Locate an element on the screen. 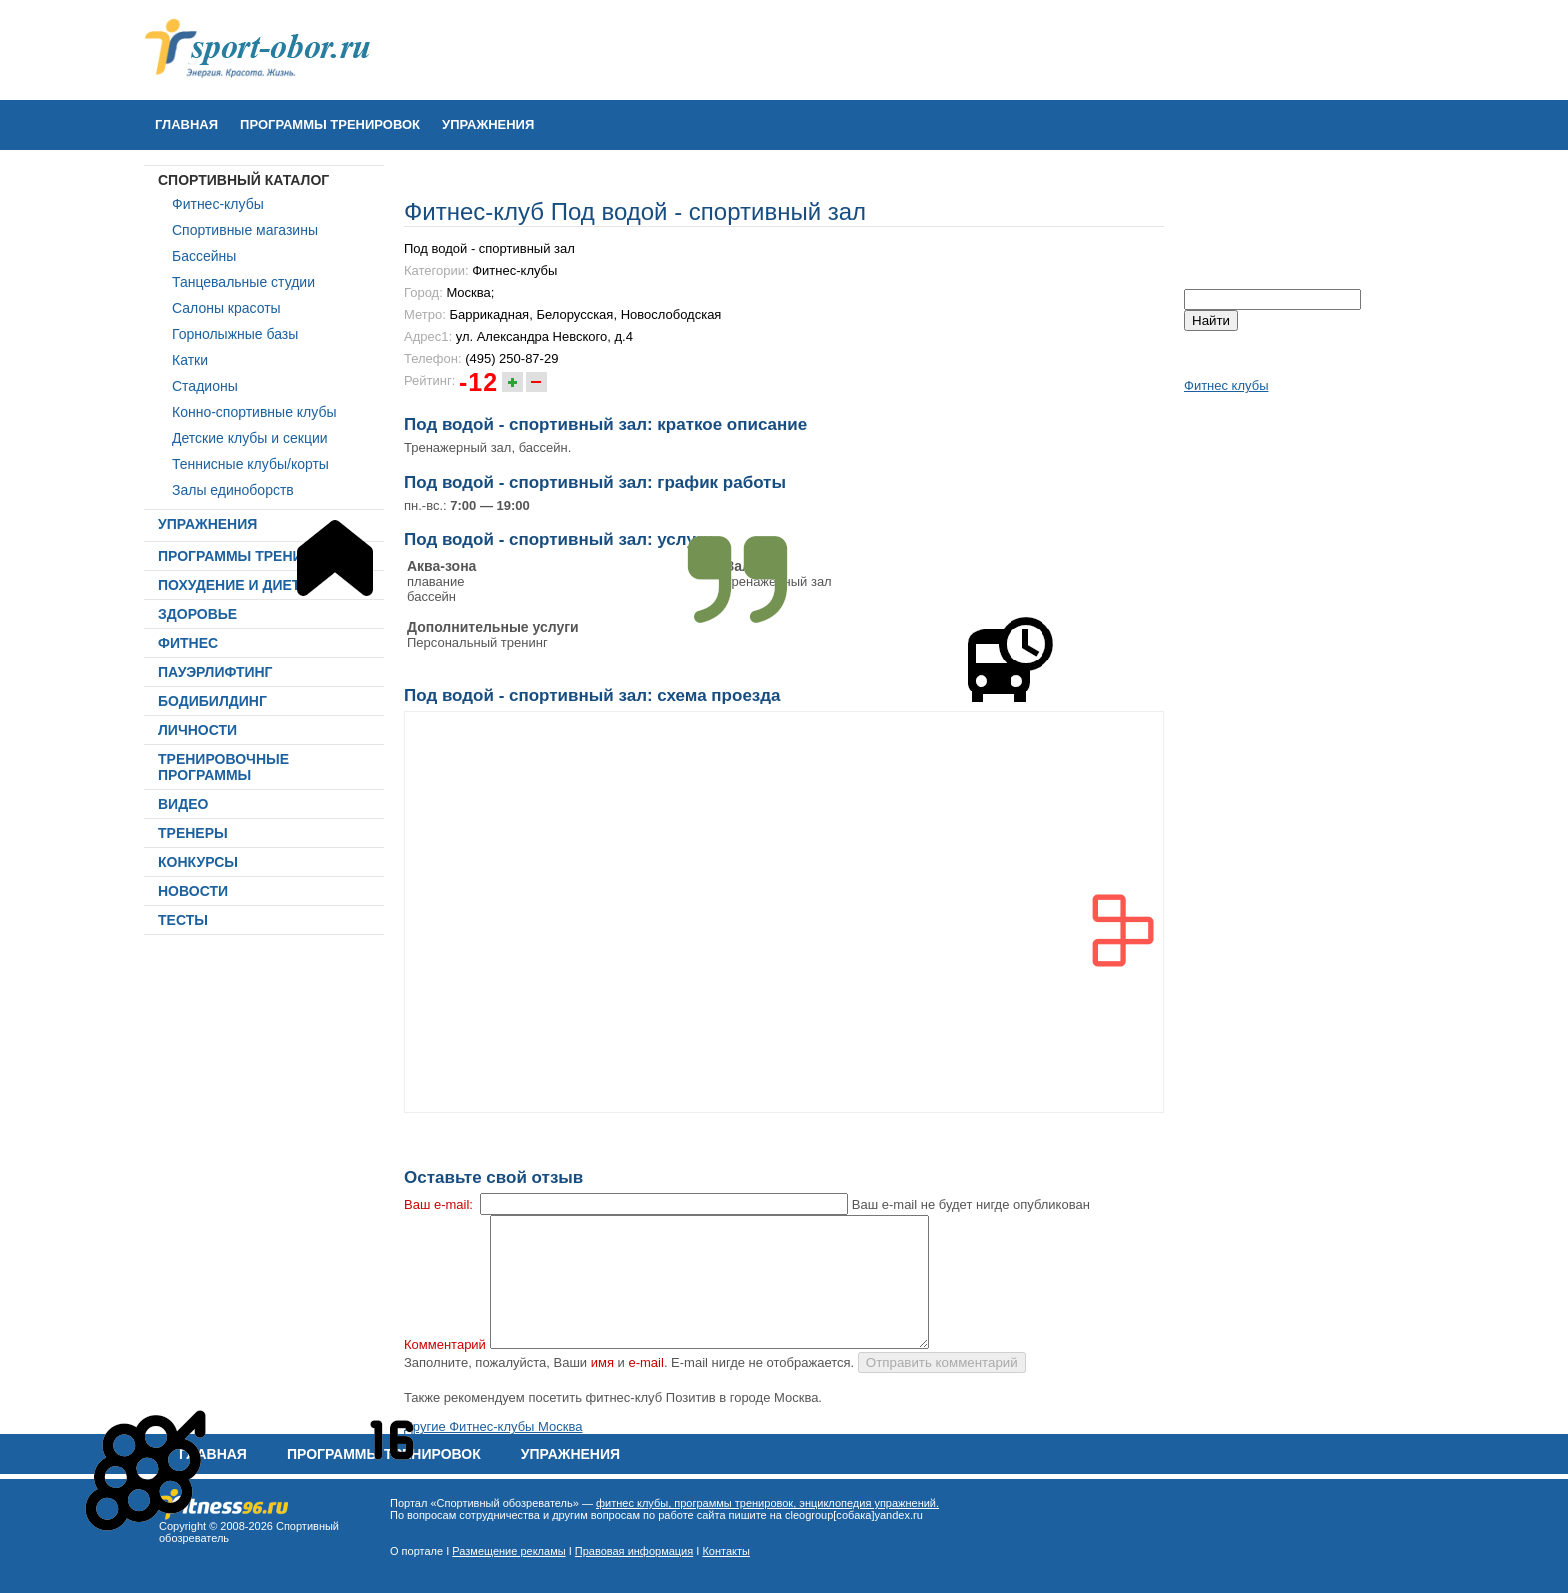  insert a quotation or blockquote is located at coordinates (737, 579).